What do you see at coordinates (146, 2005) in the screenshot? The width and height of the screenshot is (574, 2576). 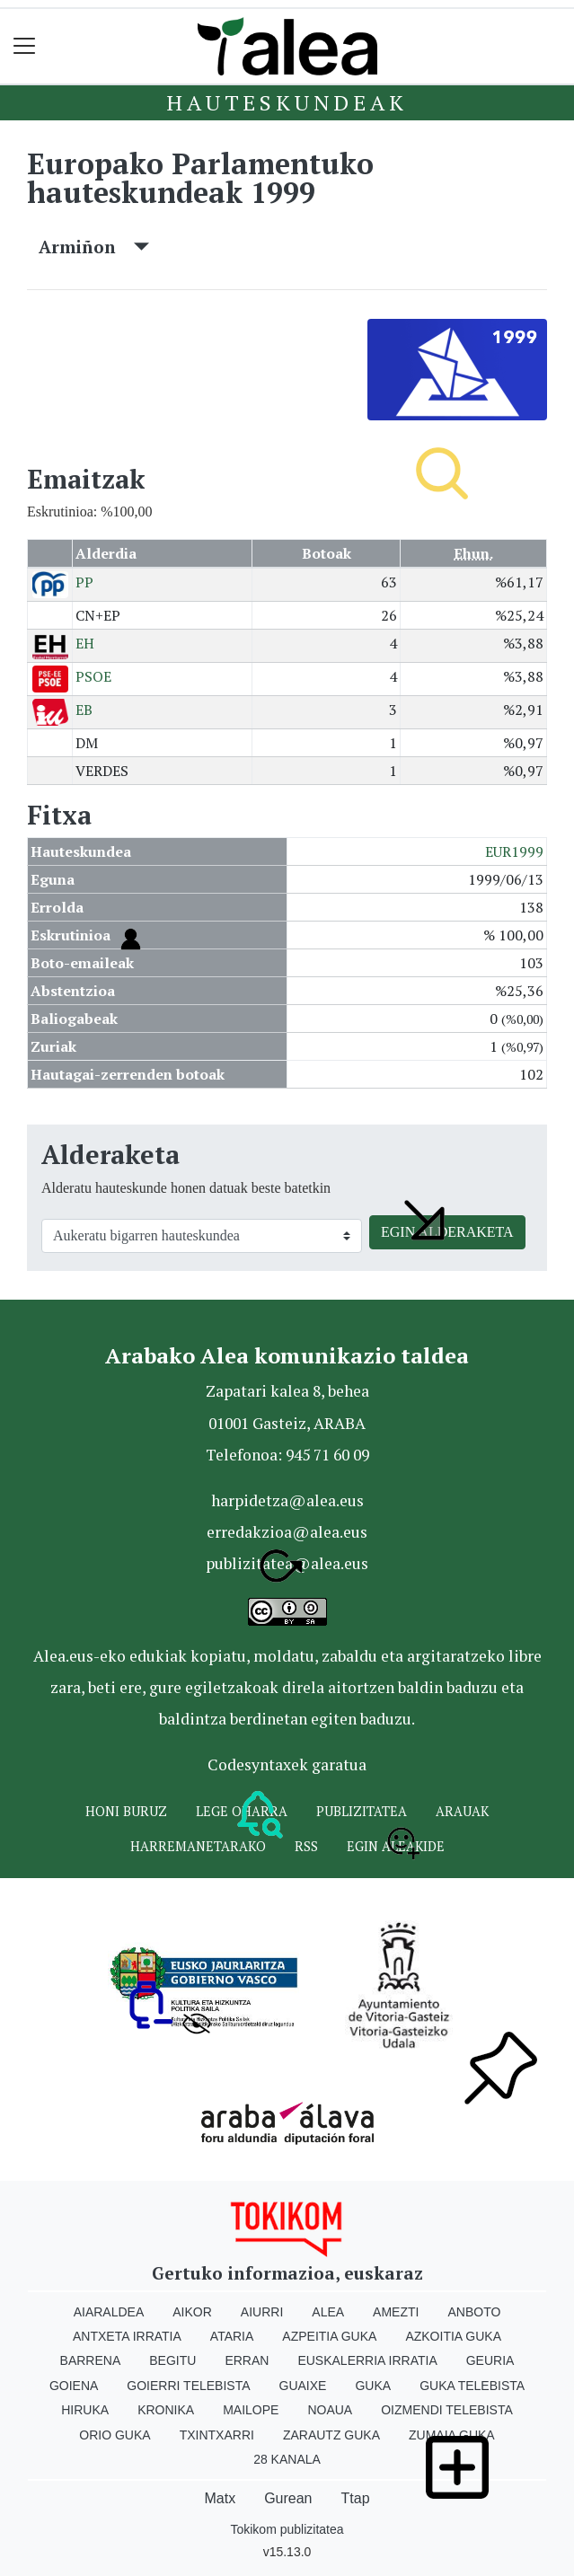 I see `remove a paired smartwatch` at bounding box center [146, 2005].